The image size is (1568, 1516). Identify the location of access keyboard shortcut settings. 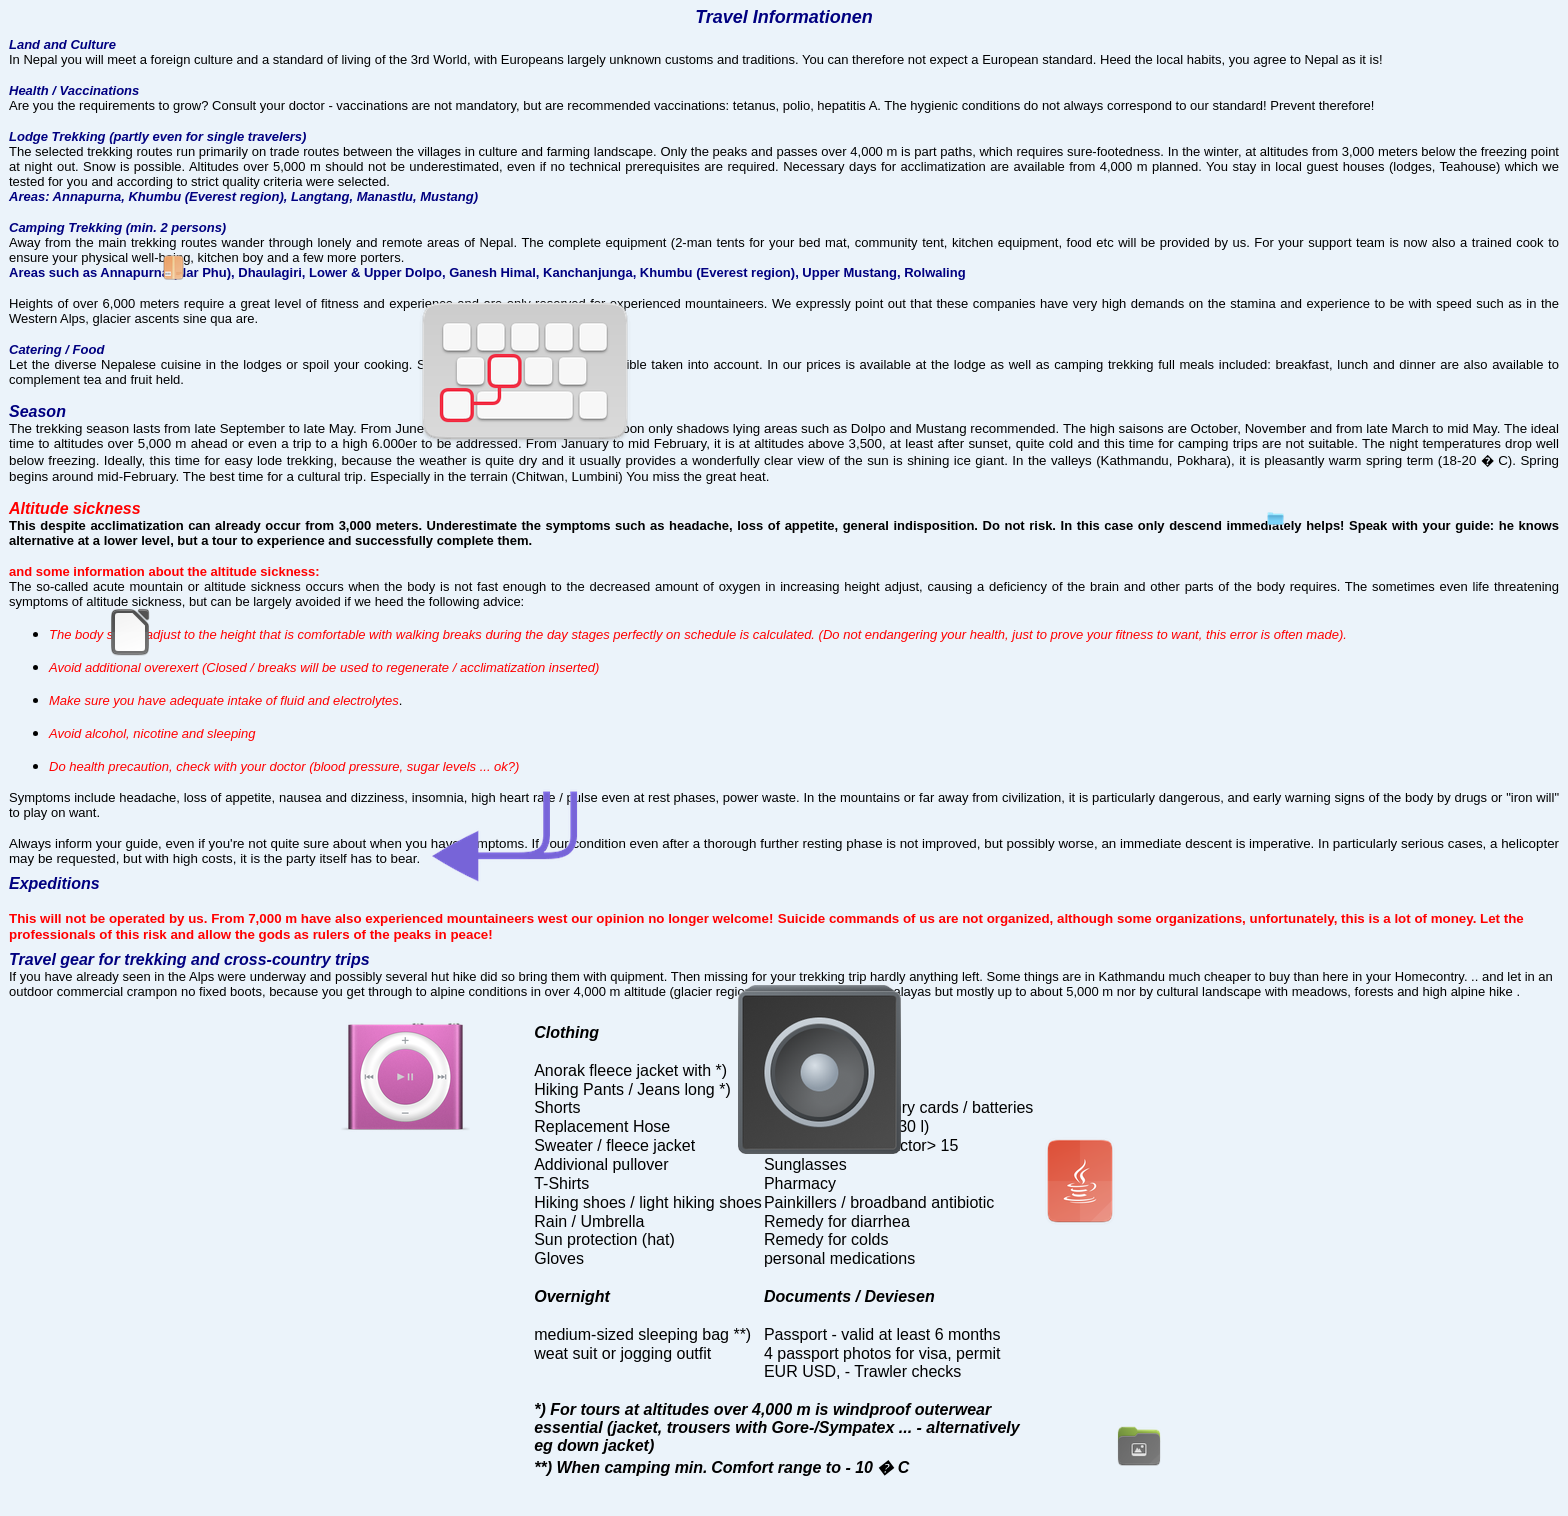
(525, 371).